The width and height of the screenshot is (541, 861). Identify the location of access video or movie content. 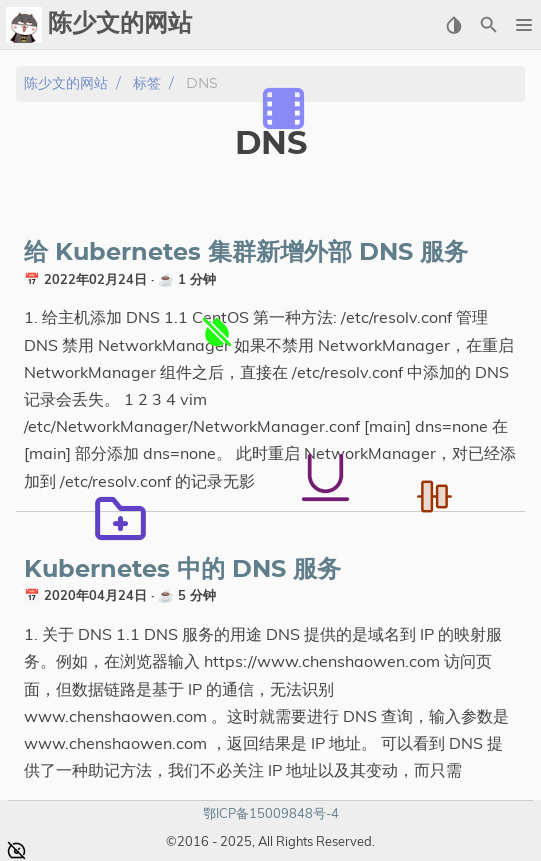
(283, 108).